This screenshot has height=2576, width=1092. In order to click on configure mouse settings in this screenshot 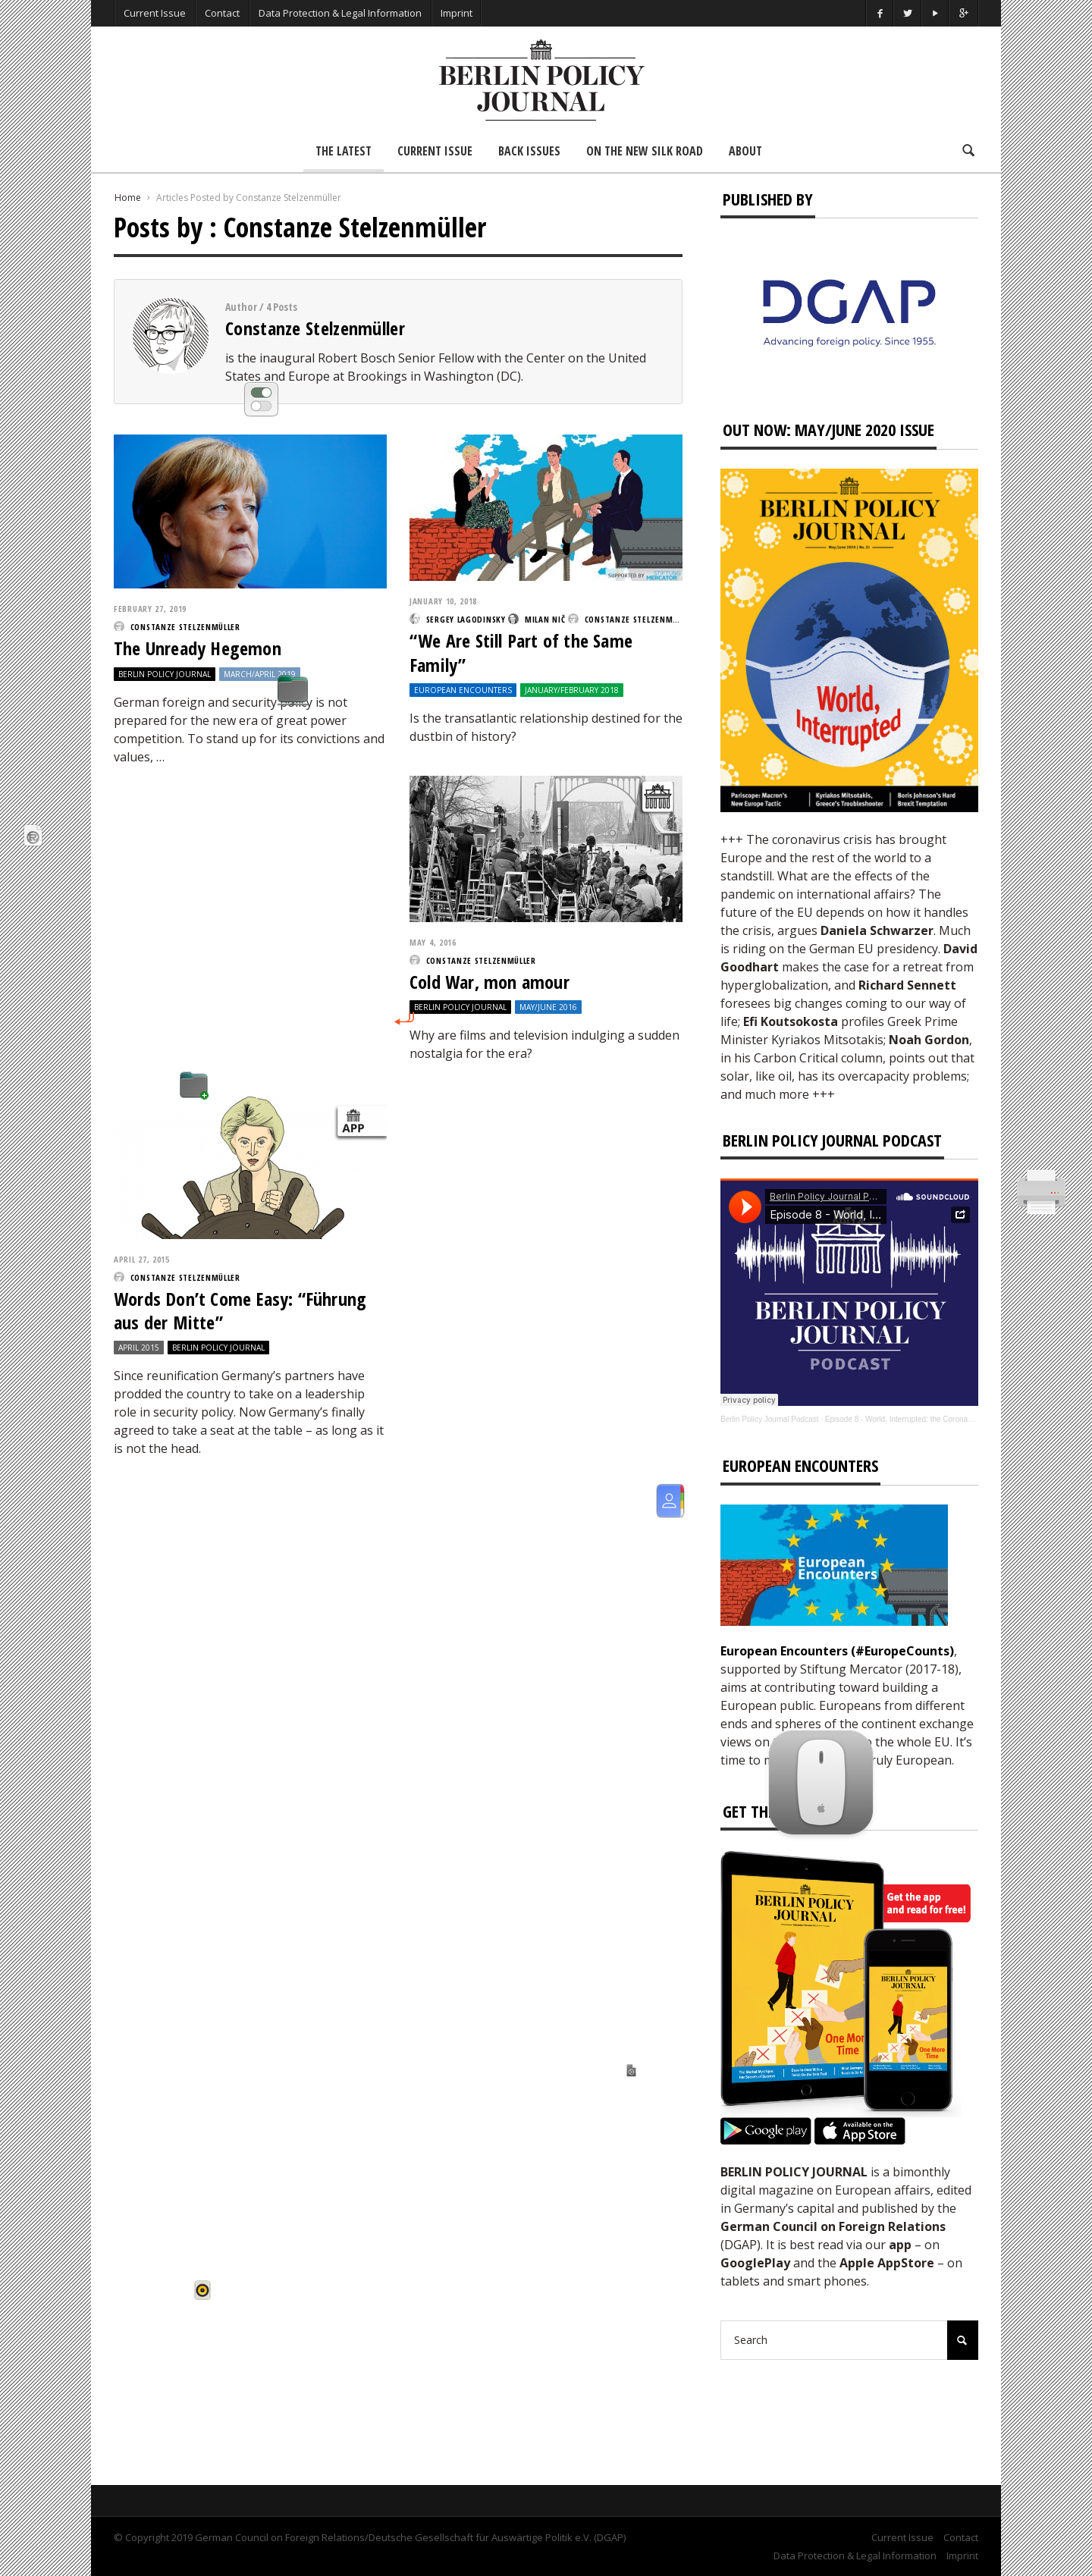, I will do `click(821, 1782)`.